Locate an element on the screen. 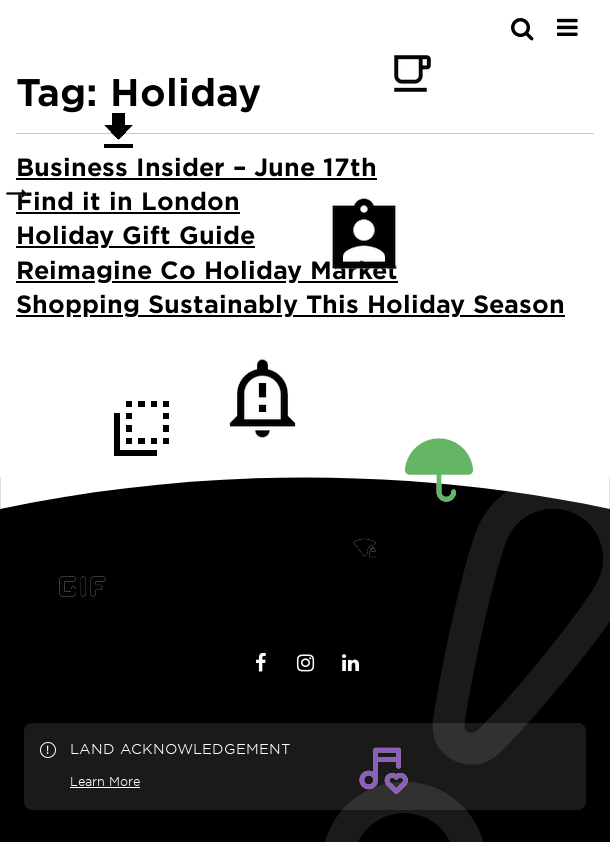 The width and height of the screenshot is (610, 842). weather protection or rain forecast indicator is located at coordinates (439, 470).